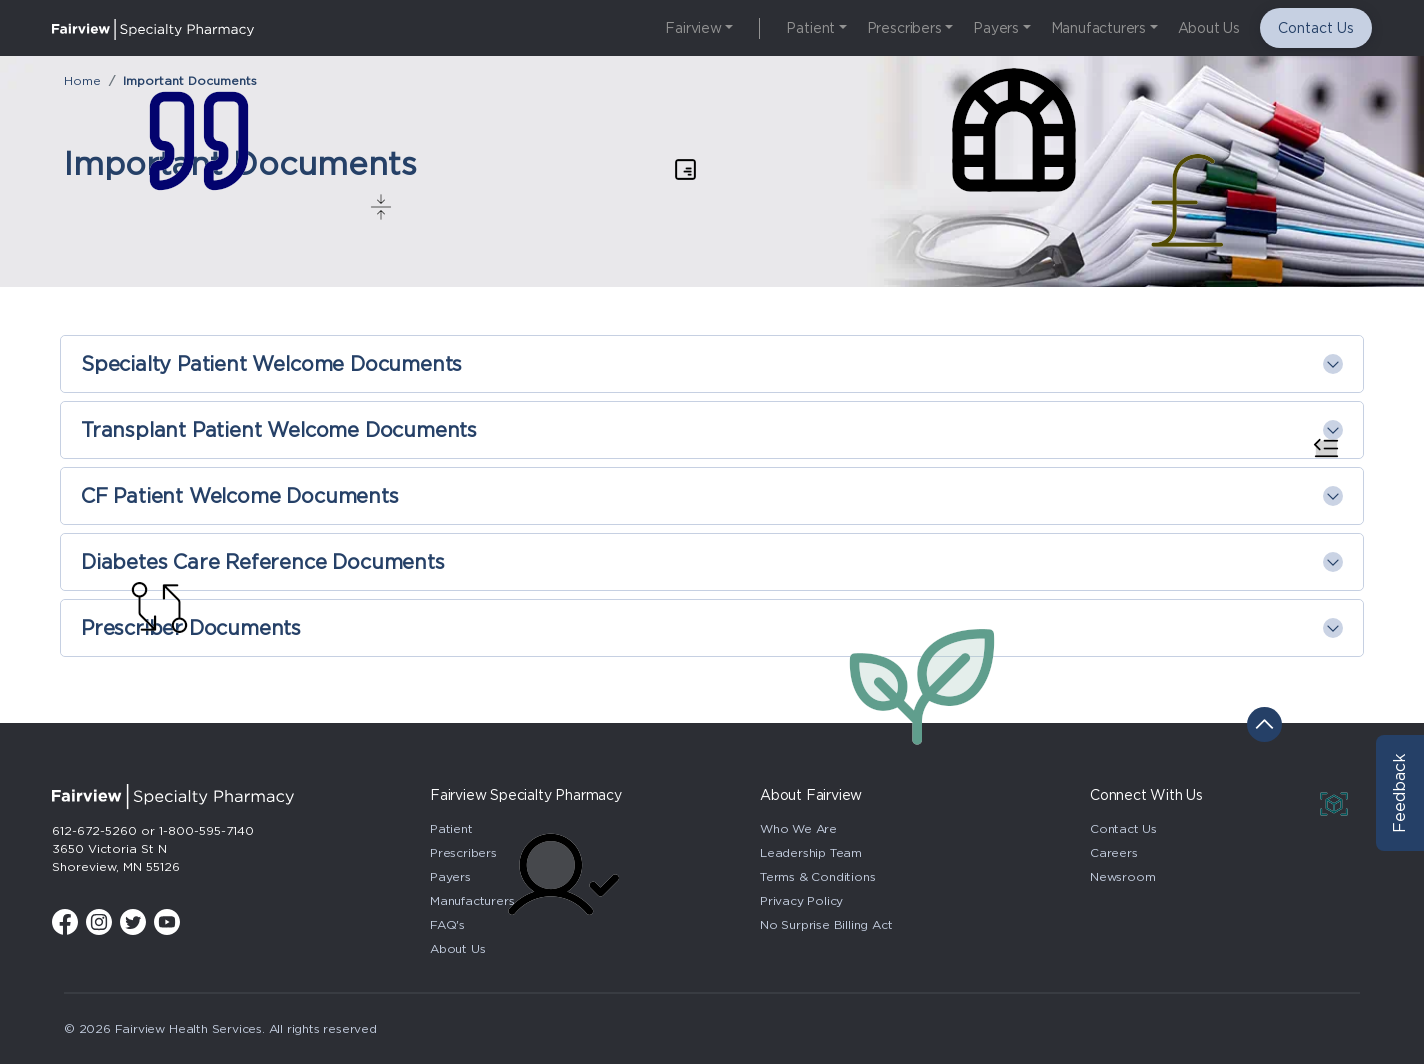 Image resolution: width=1424 pixels, height=1064 pixels. I want to click on align content to bottom-right of container, so click(685, 169).